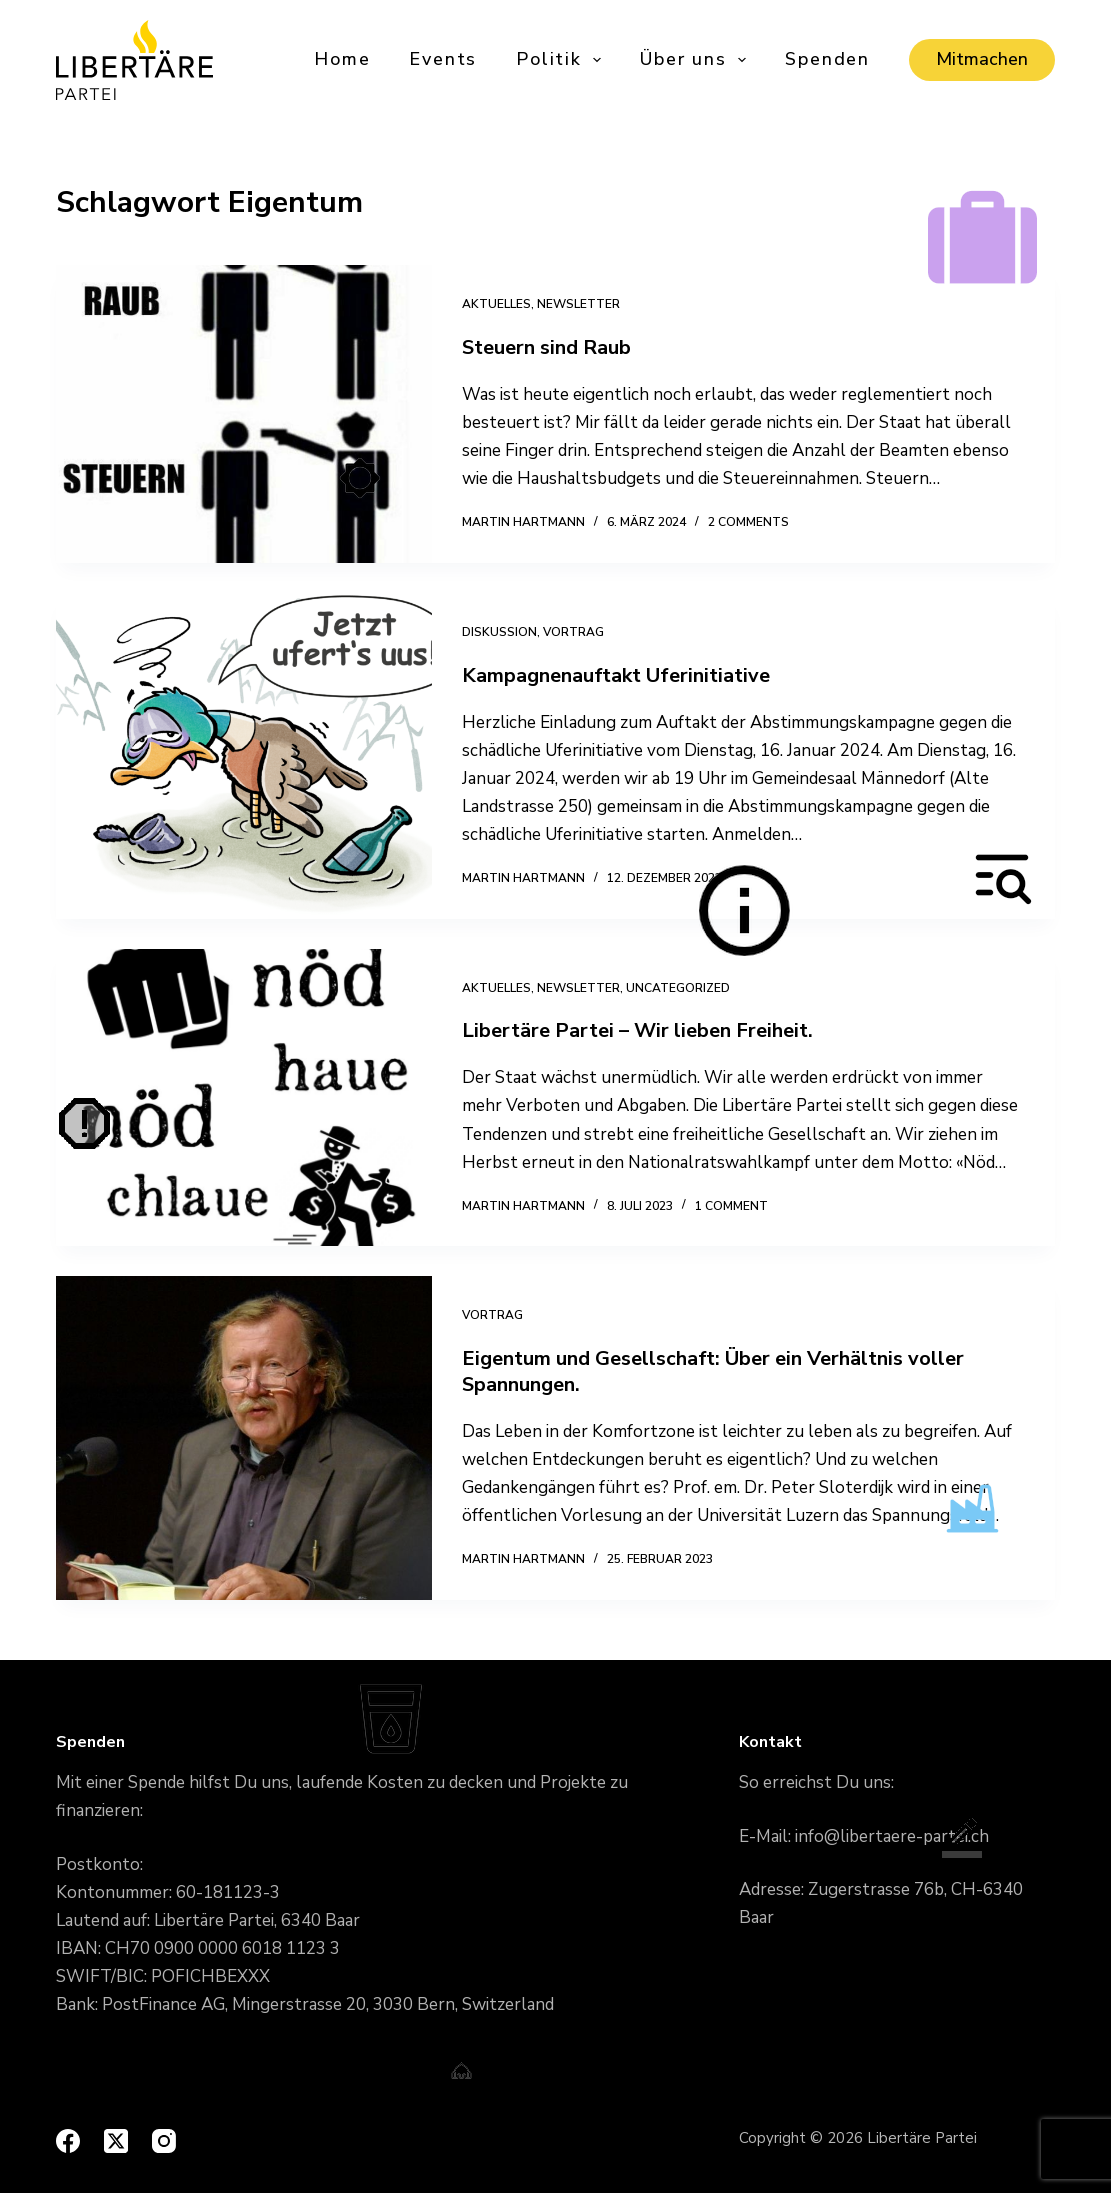 The width and height of the screenshot is (1111, 2193). What do you see at coordinates (962, 1838) in the screenshot?
I see `edit or change border color` at bounding box center [962, 1838].